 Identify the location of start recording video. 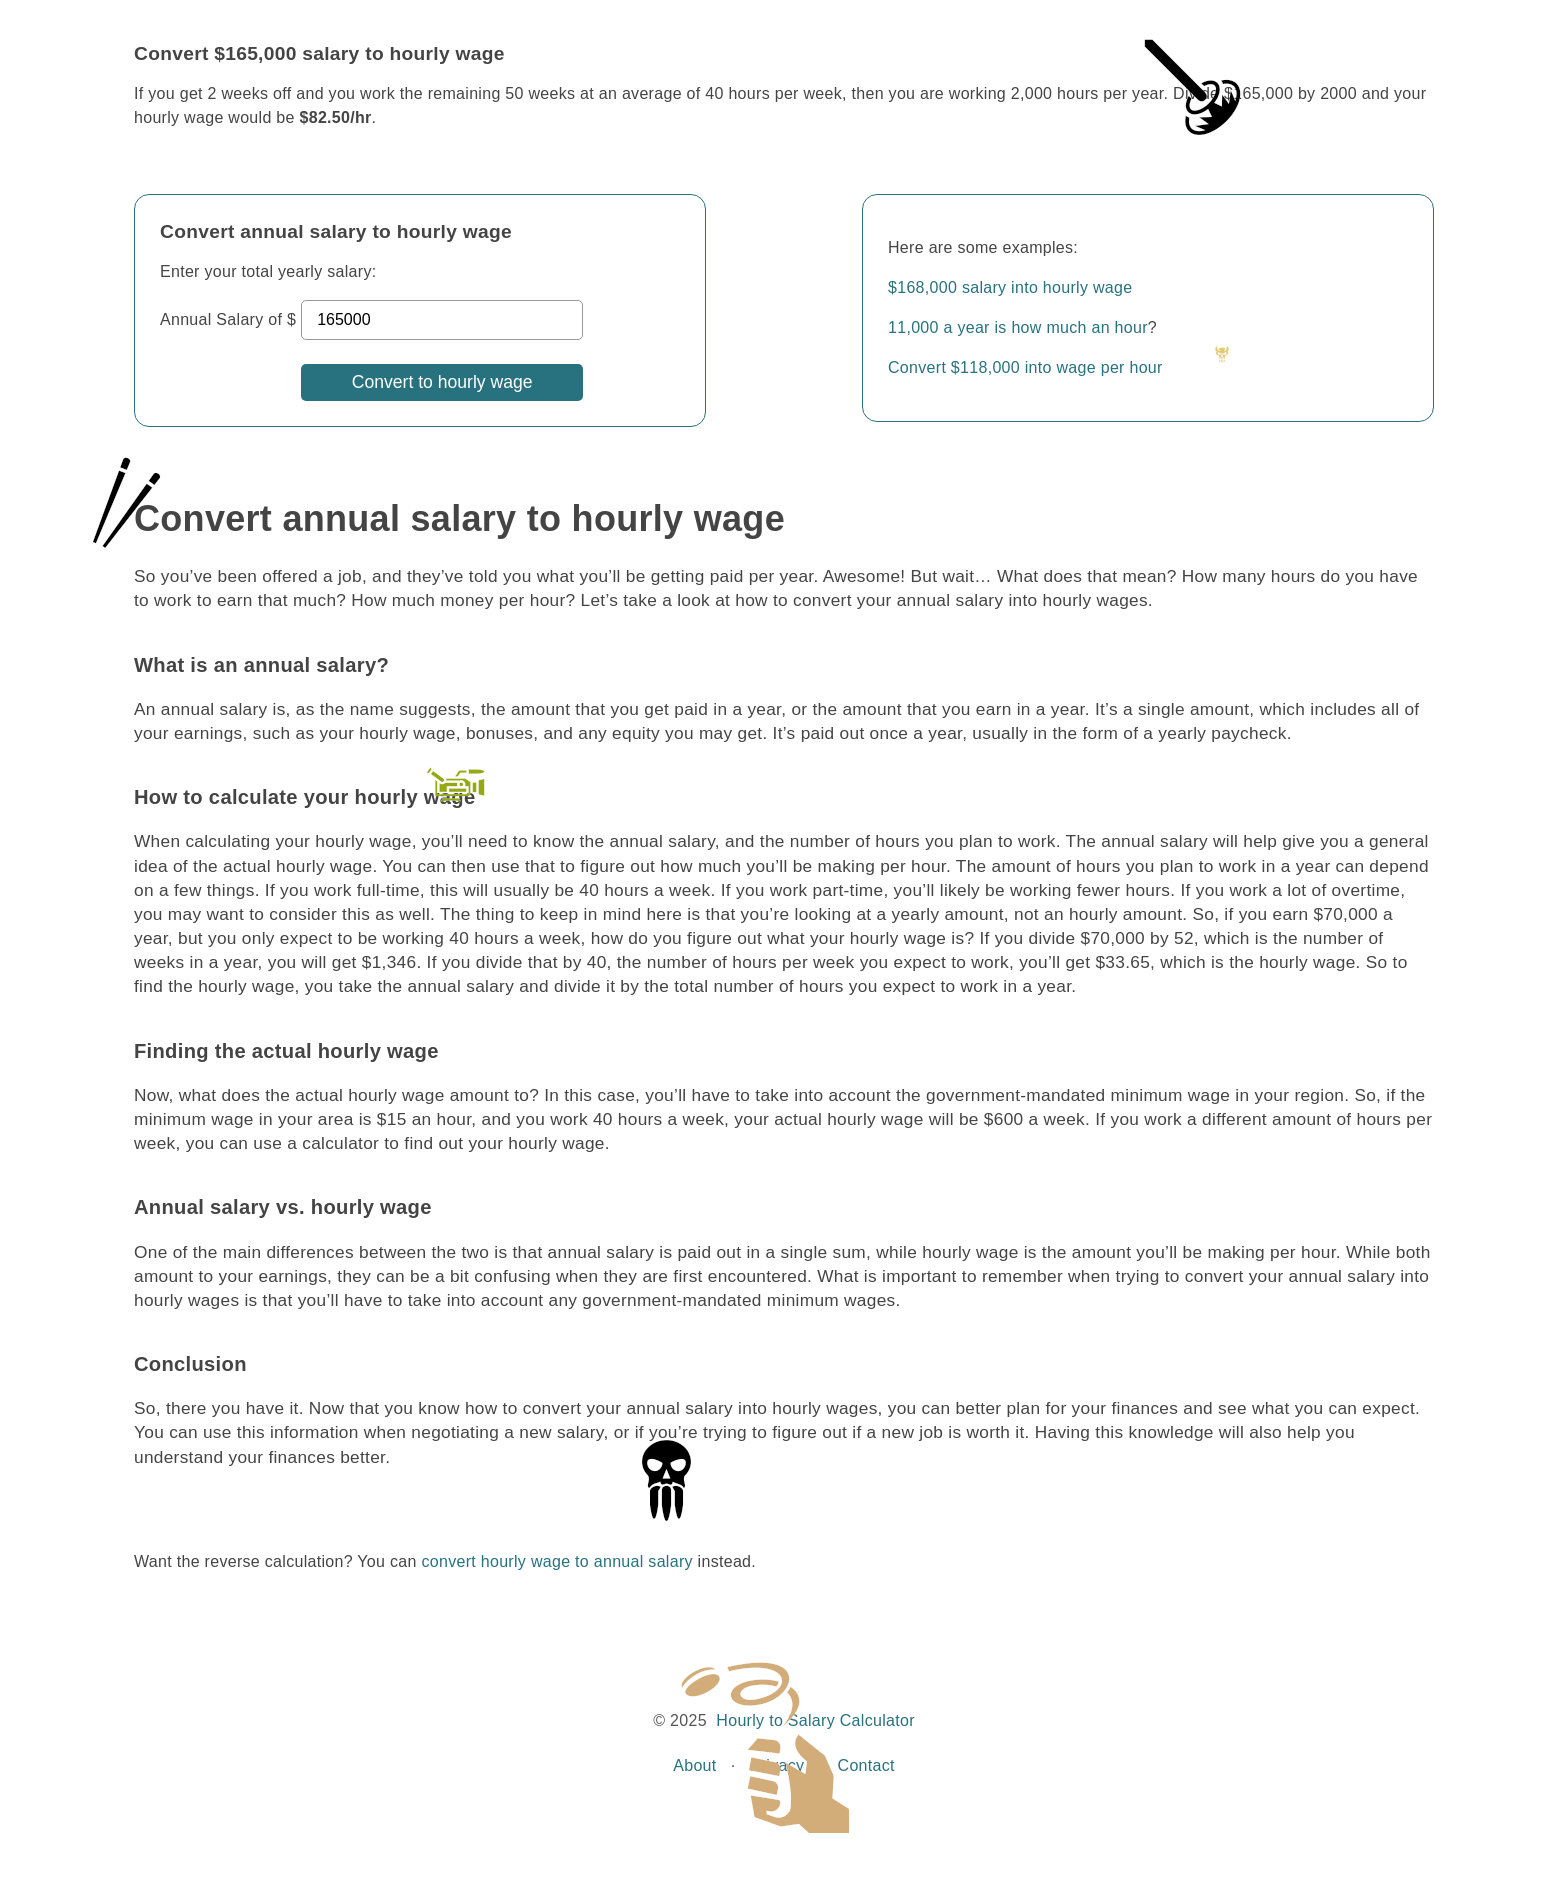
(455, 784).